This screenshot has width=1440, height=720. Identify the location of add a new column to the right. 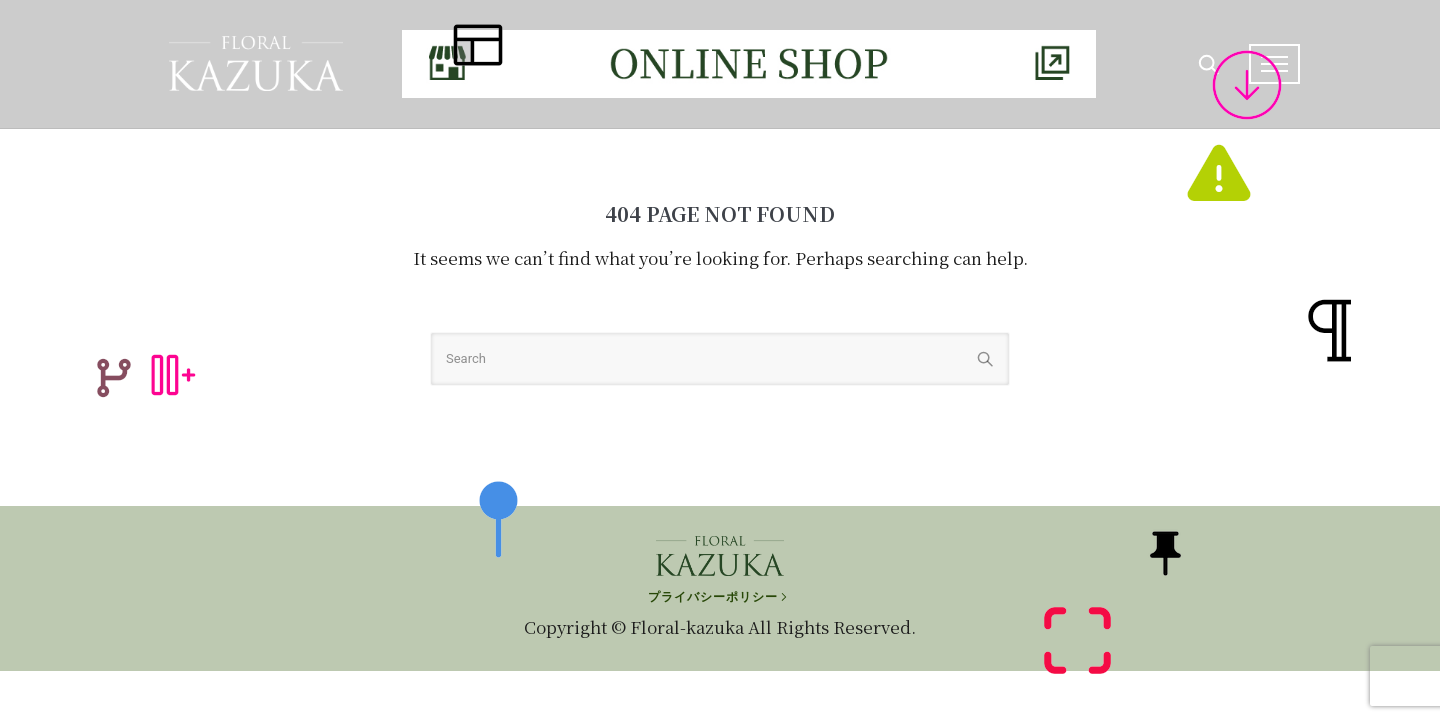
(170, 375).